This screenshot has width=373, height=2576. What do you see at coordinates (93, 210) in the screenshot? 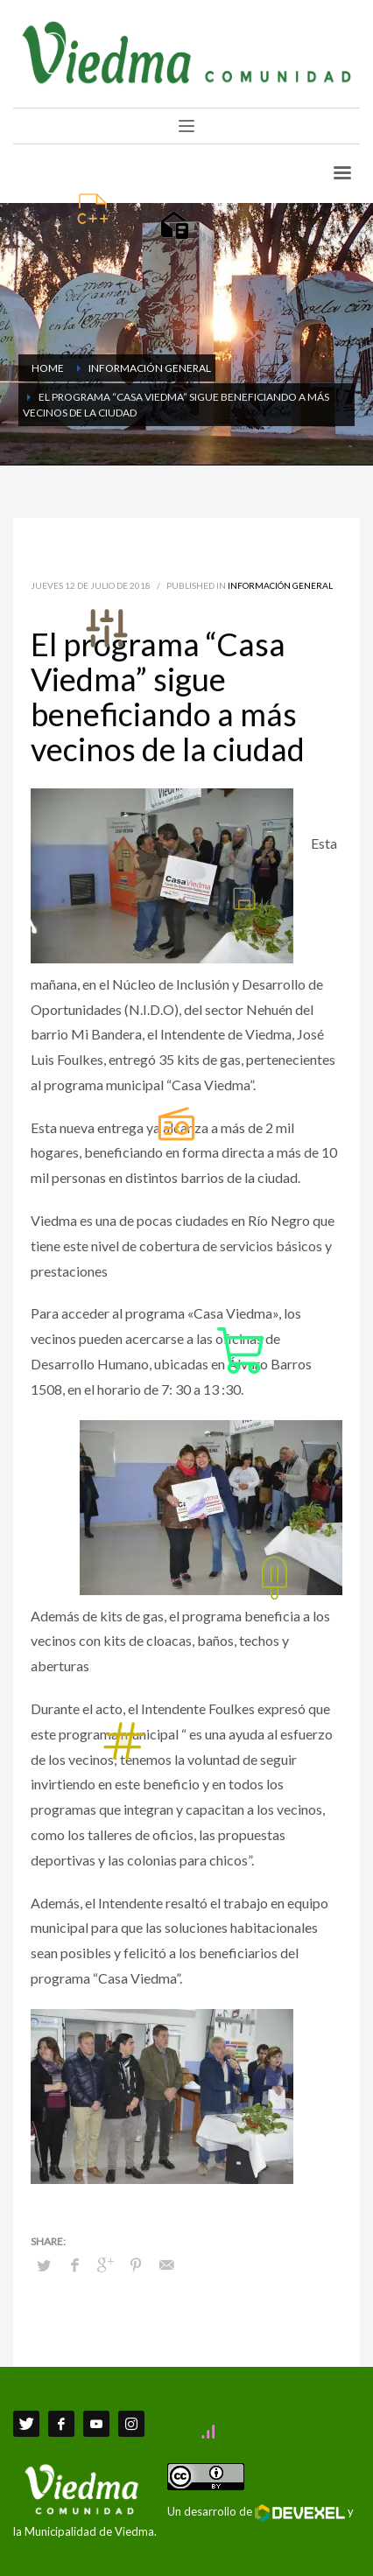
I see `open a C++ source file` at bounding box center [93, 210].